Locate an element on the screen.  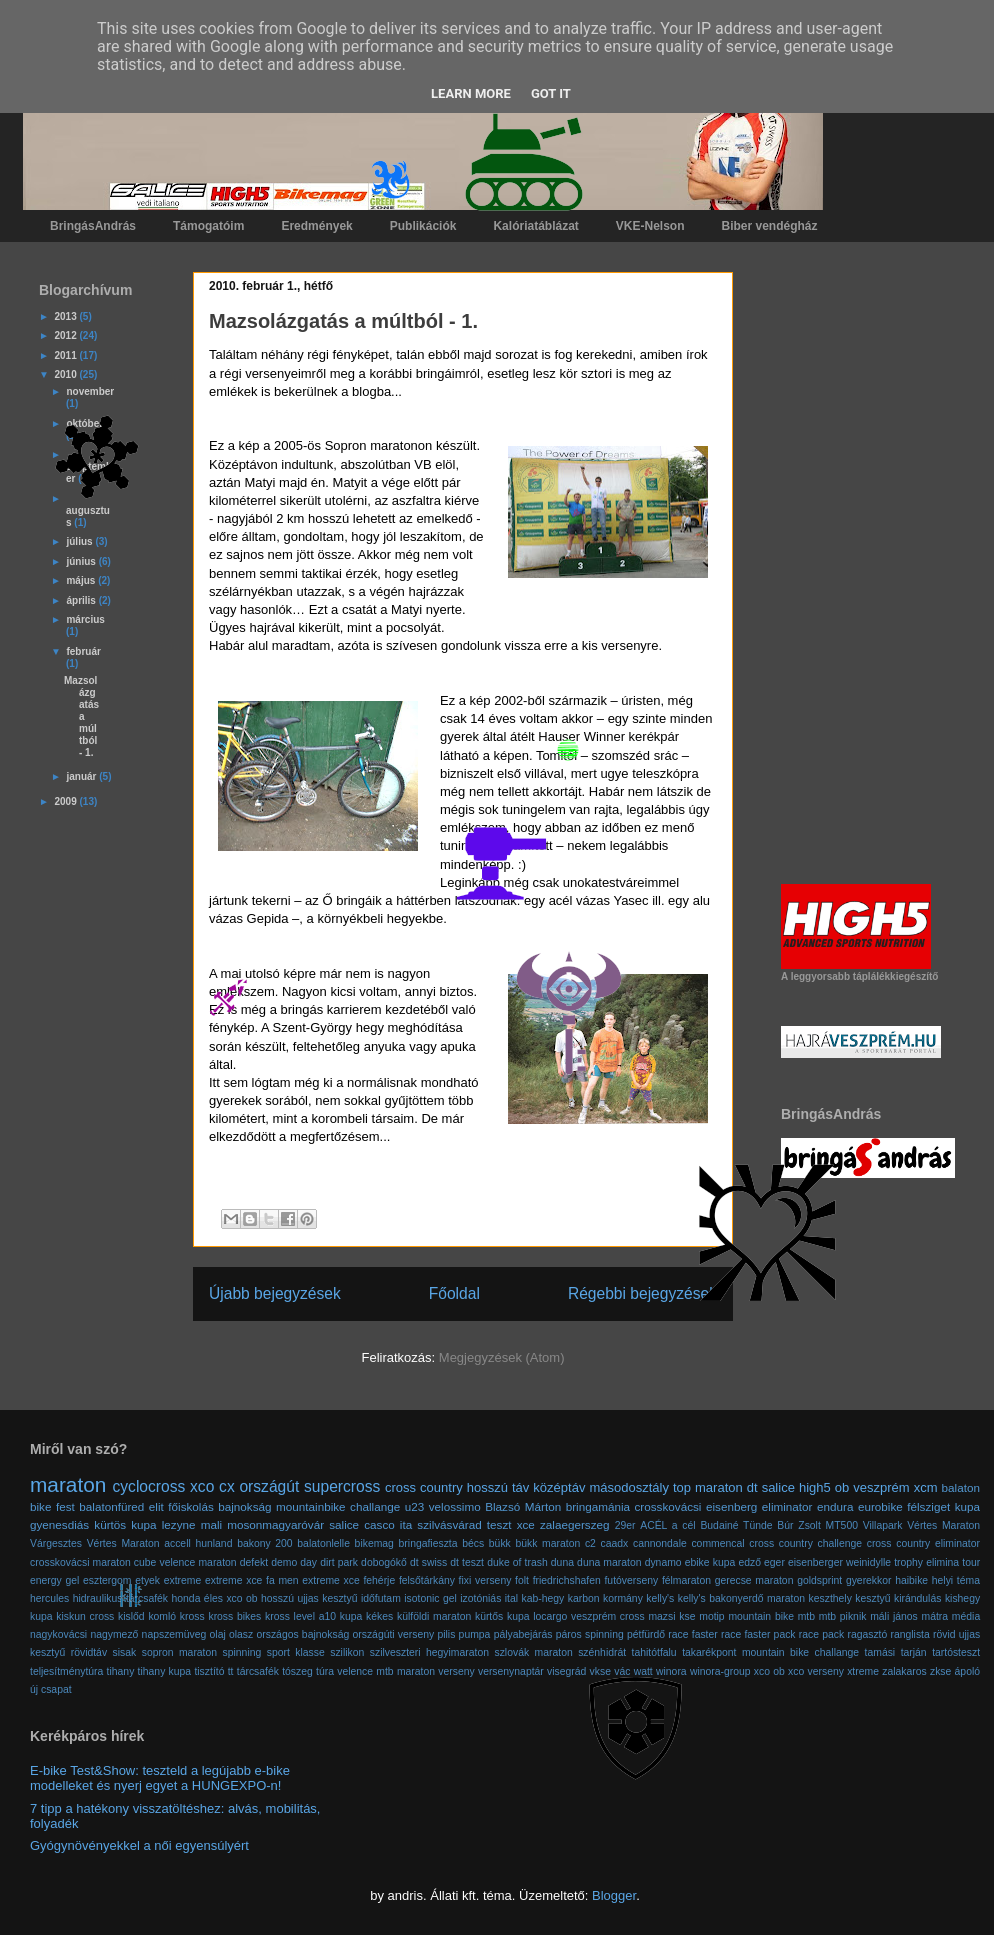
indicates a frozen or cold status effect in gameplay is located at coordinates (97, 457).